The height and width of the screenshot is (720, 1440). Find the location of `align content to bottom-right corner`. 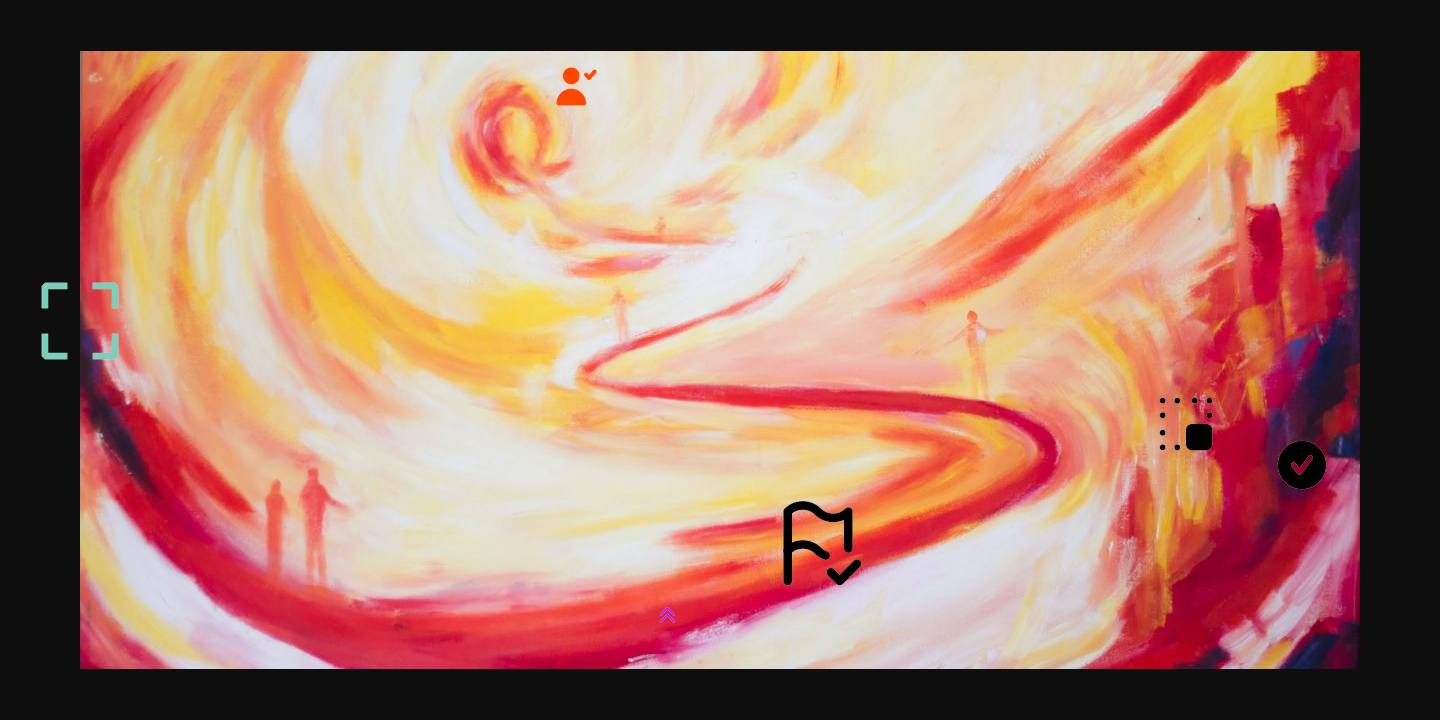

align content to bottom-right corner is located at coordinates (1186, 424).